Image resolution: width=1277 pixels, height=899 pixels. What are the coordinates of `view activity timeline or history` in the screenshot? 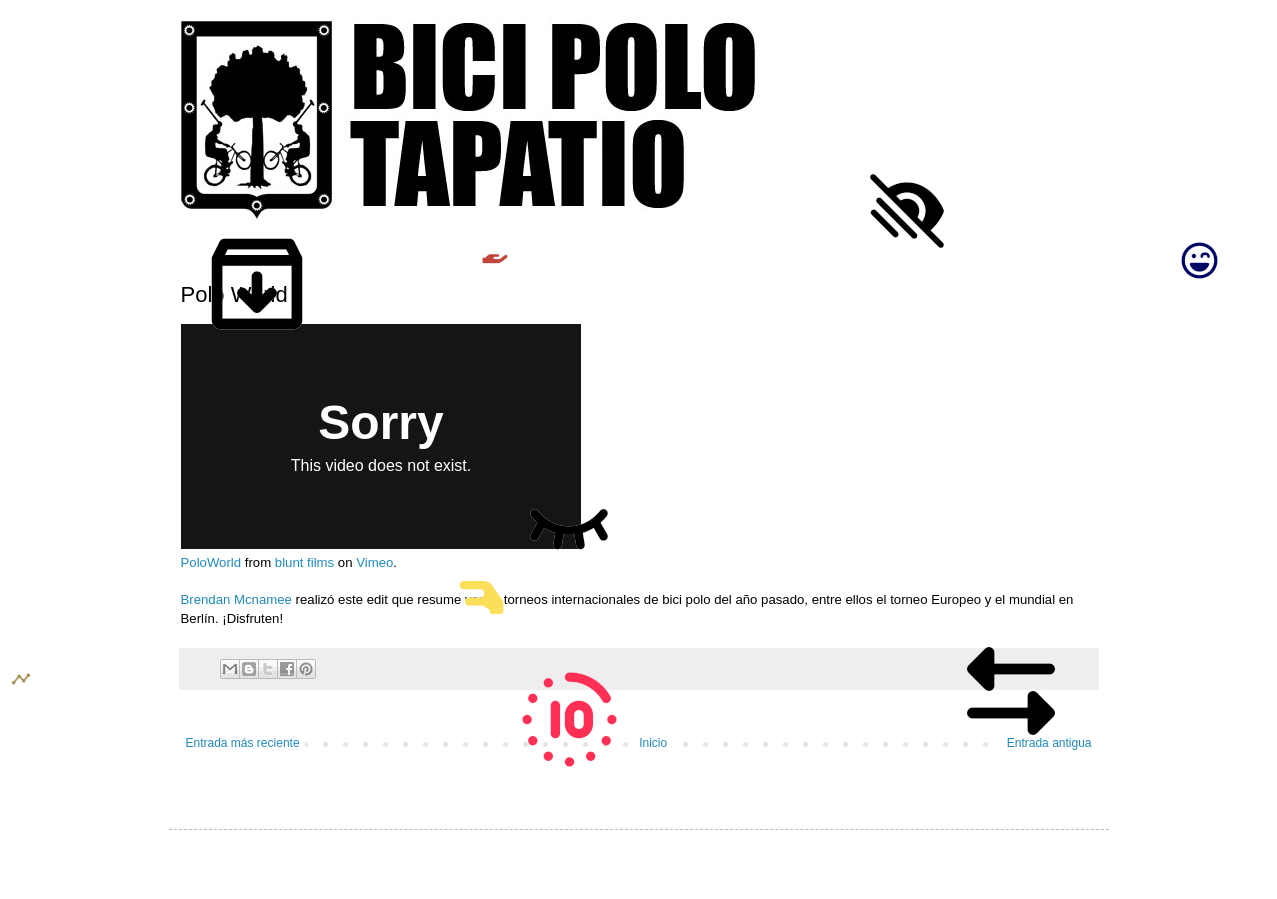 It's located at (21, 679).